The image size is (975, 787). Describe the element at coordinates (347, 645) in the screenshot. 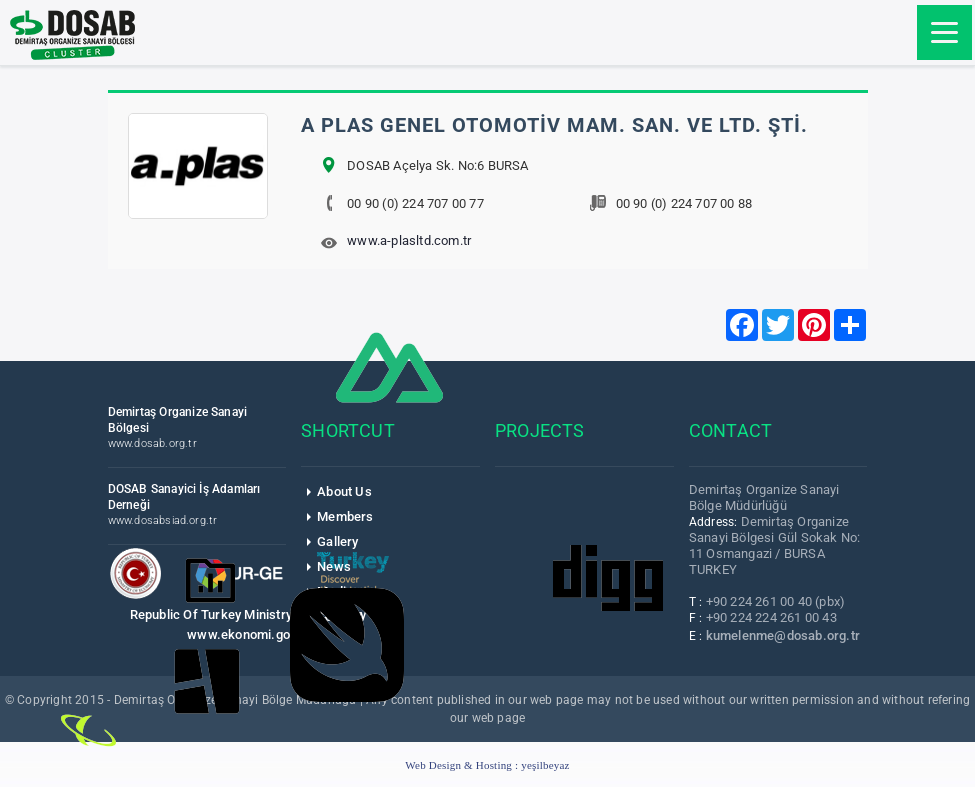

I see `Swift programming language logo` at that location.